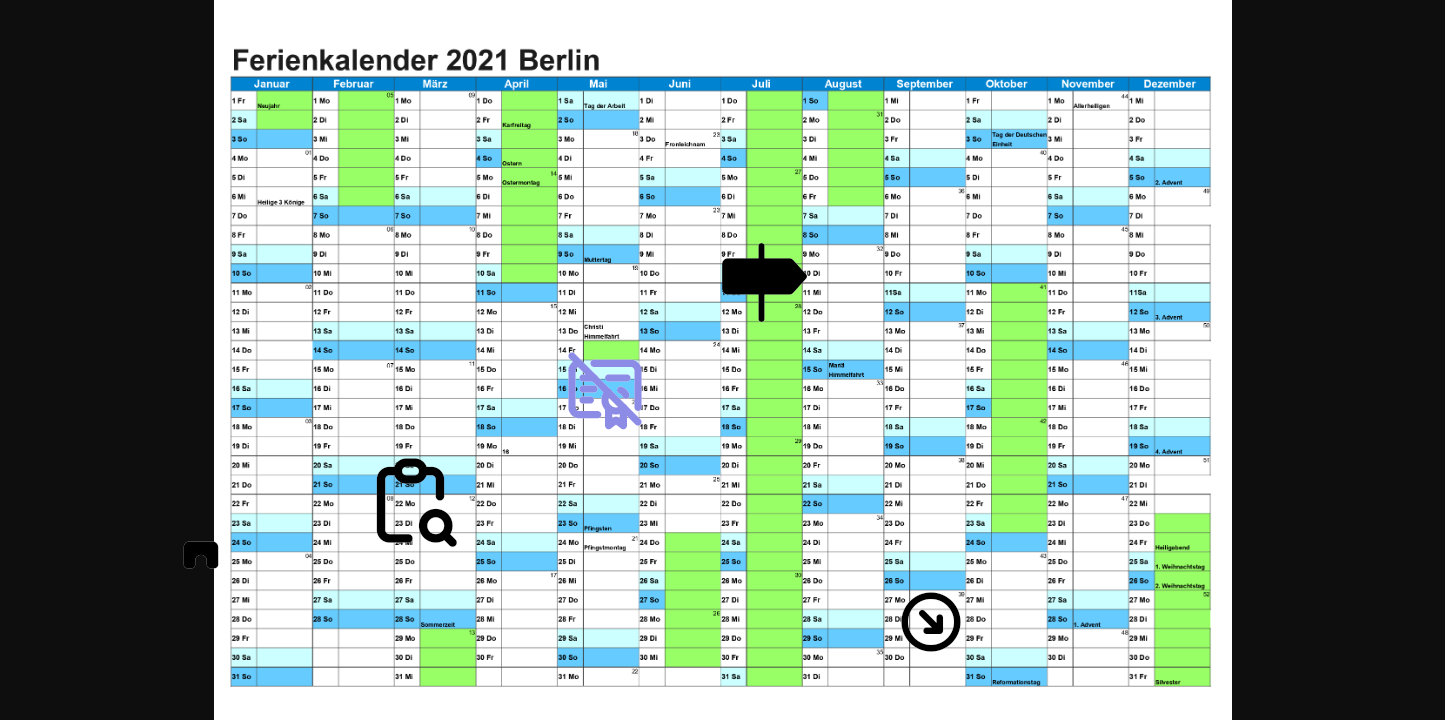  I want to click on view bridge or infrastructure information, so click(201, 553).